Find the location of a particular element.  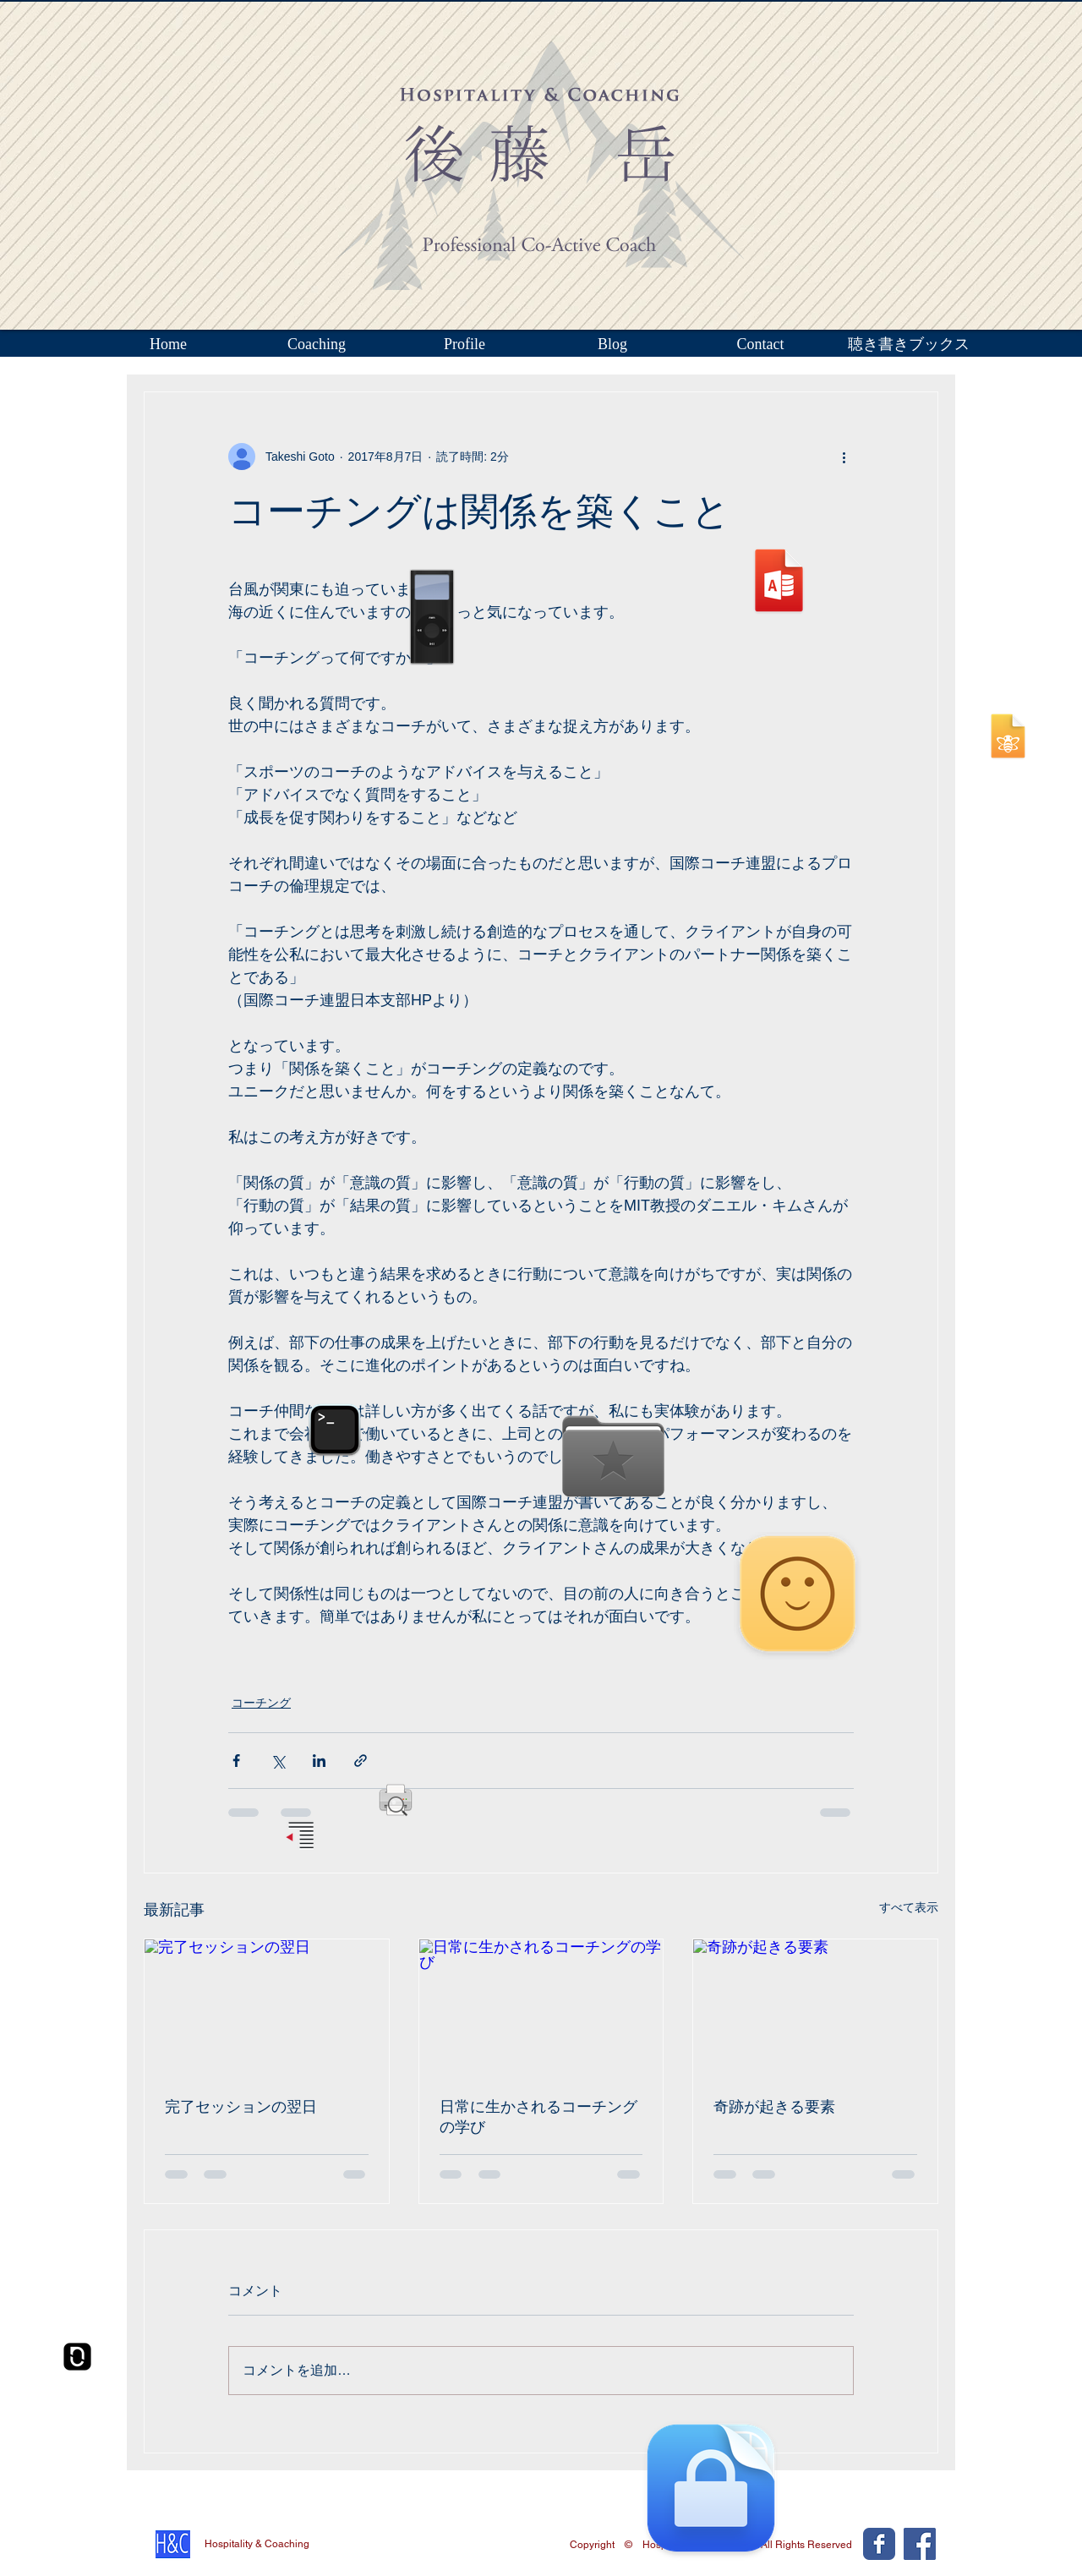

open terminal application is located at coordinates (335, 1430).